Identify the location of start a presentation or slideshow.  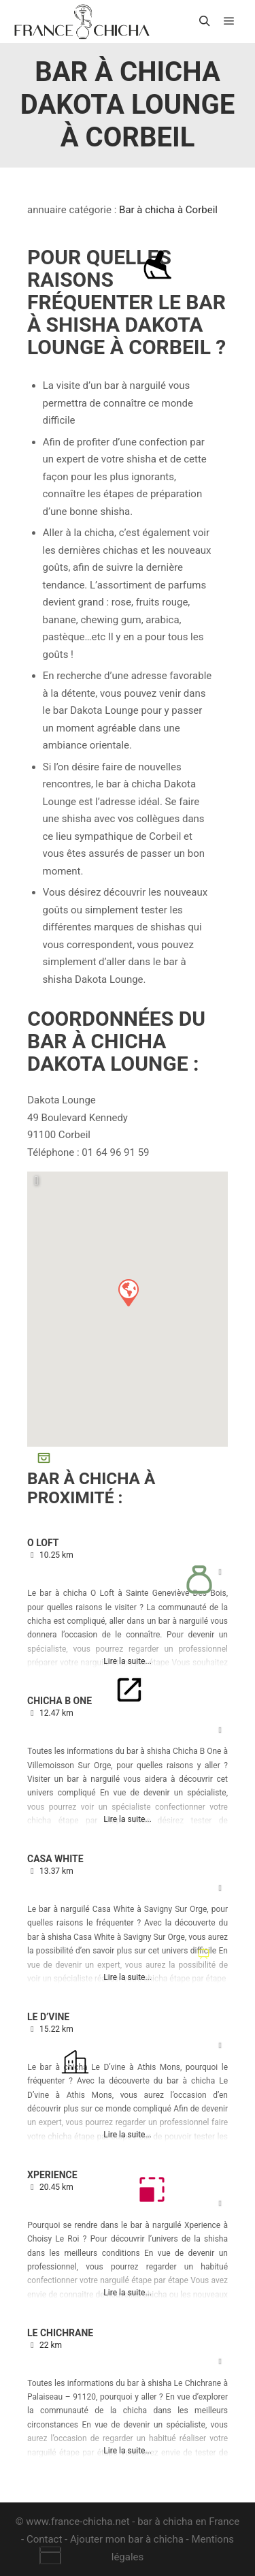
(203, 1953).